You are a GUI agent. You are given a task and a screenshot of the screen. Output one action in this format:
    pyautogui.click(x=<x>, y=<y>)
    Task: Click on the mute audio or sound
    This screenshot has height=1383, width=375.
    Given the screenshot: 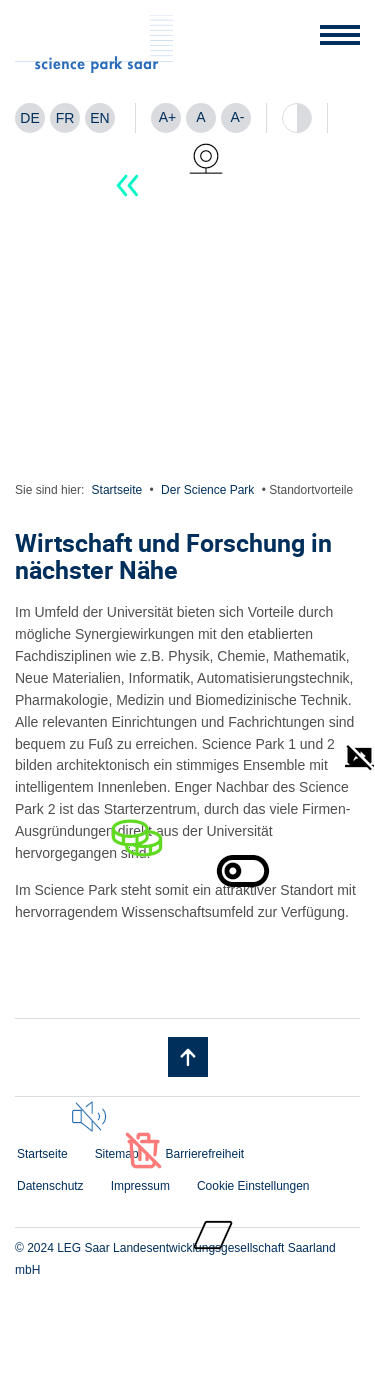 What is the action you would take?
    pyautogui.click(x=88, y=1116)
    